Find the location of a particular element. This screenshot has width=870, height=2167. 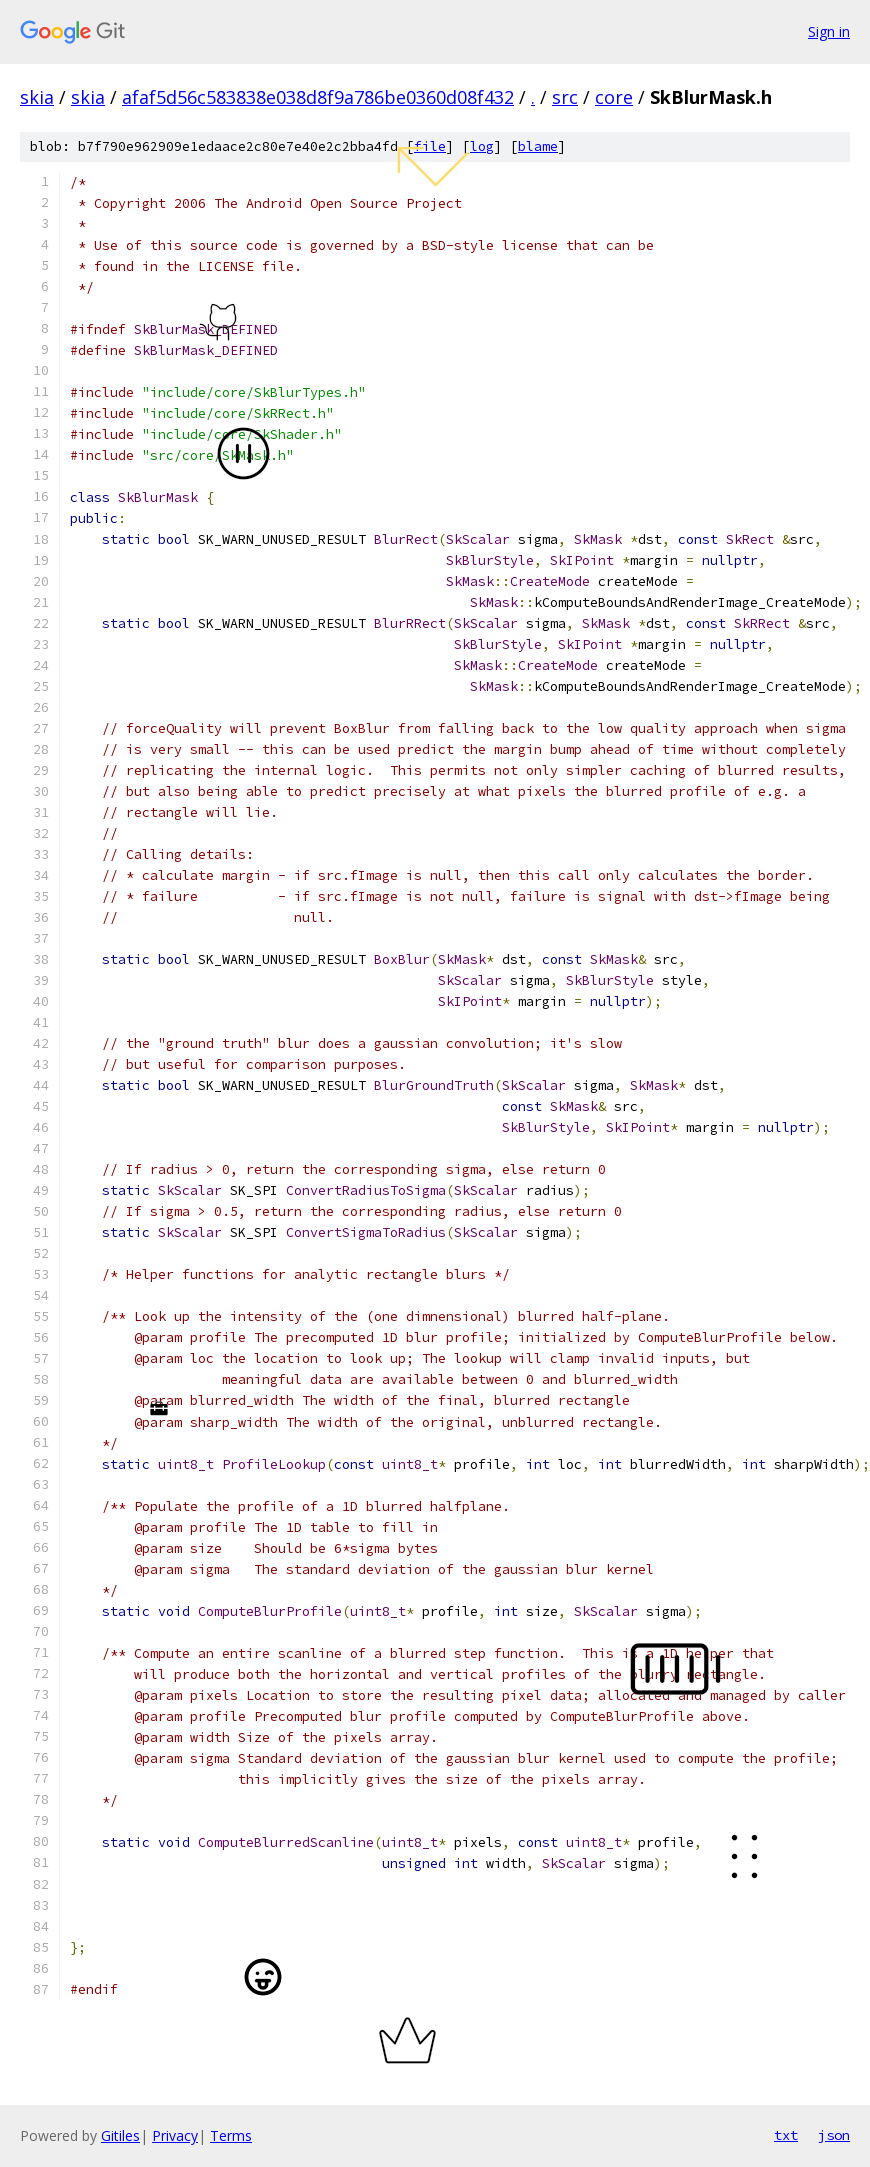

go back to previous step is located at coordinates (433, 164).